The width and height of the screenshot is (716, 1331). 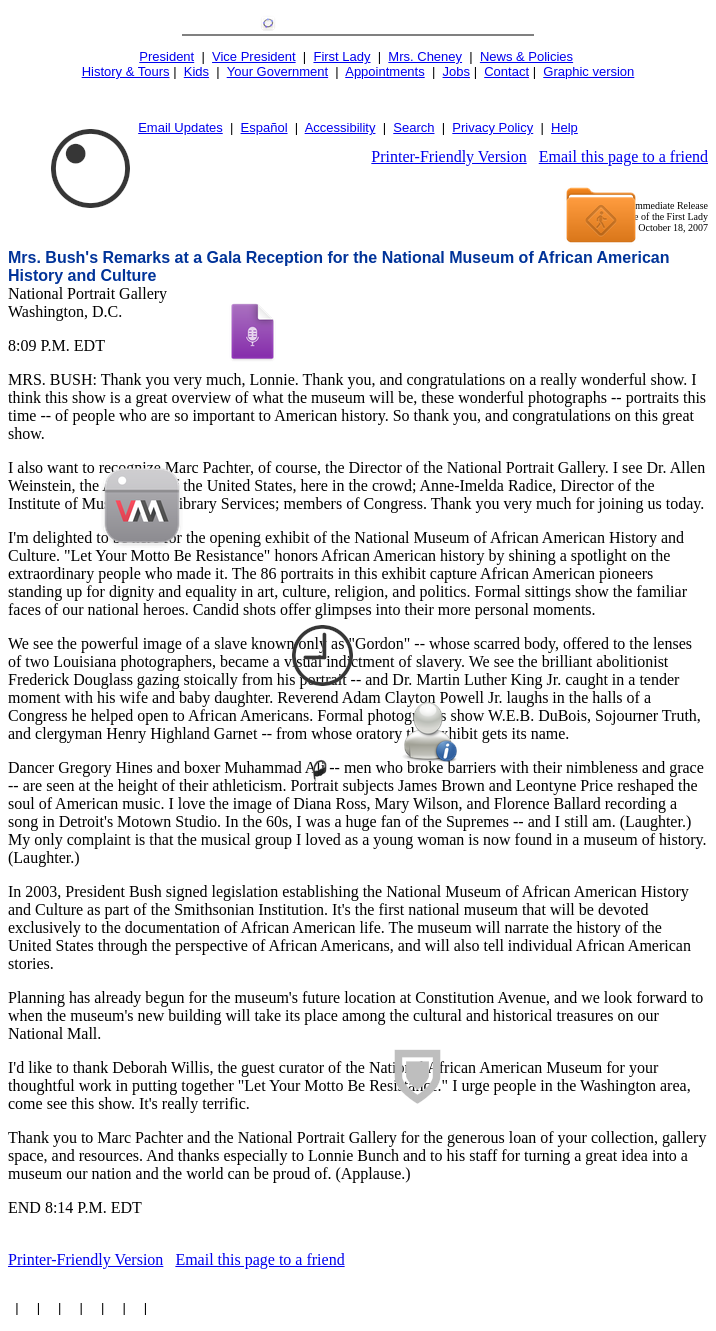 I want to click on a podcast audio file, so click(x=252, y=332).